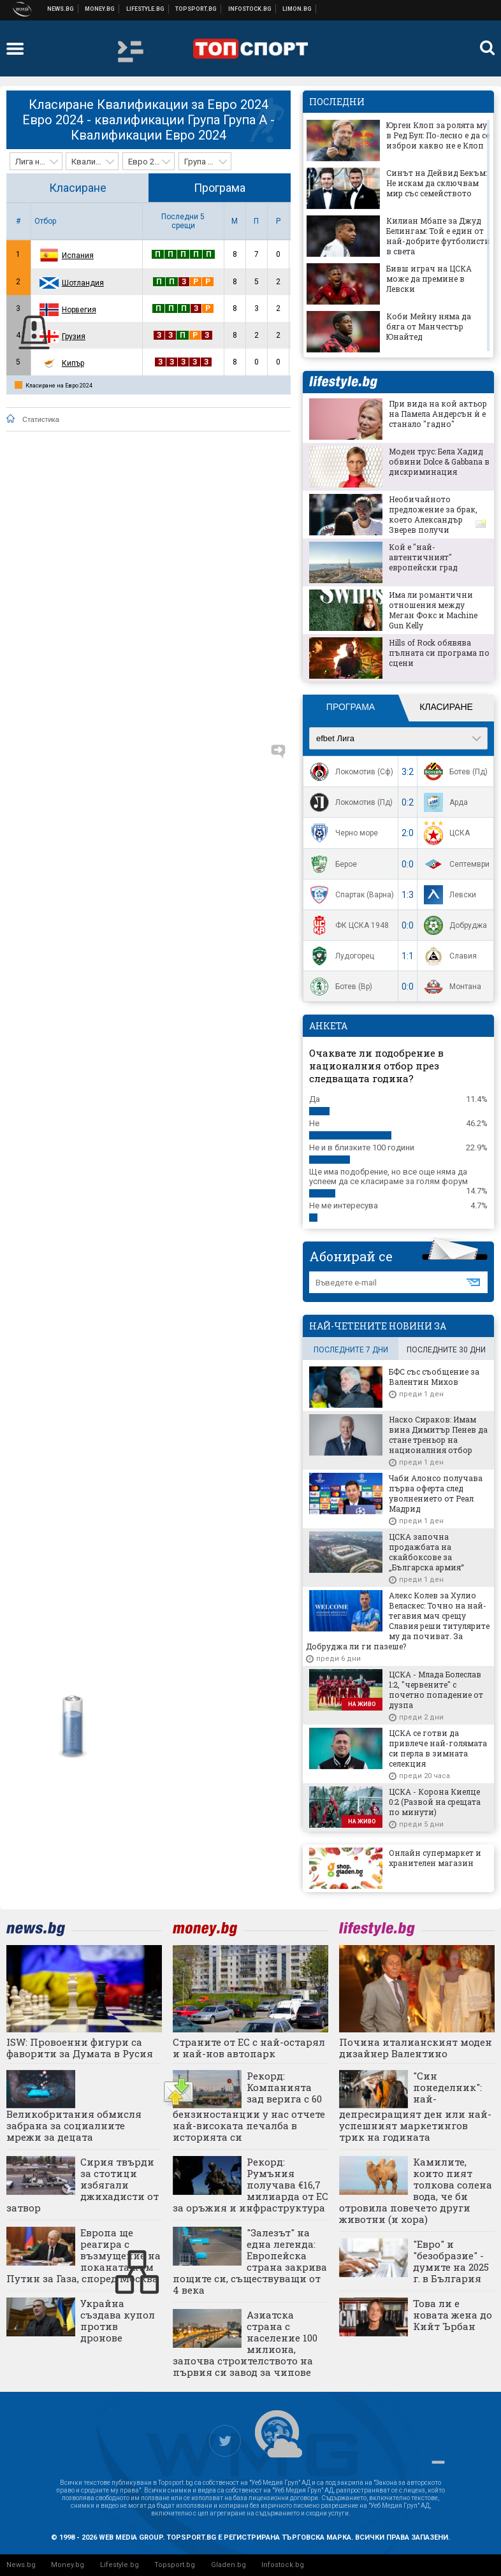 The width and height of the screenshot is (501, 2576). I want to click on sync incoming and outgoing mail, so click(178, 2093).